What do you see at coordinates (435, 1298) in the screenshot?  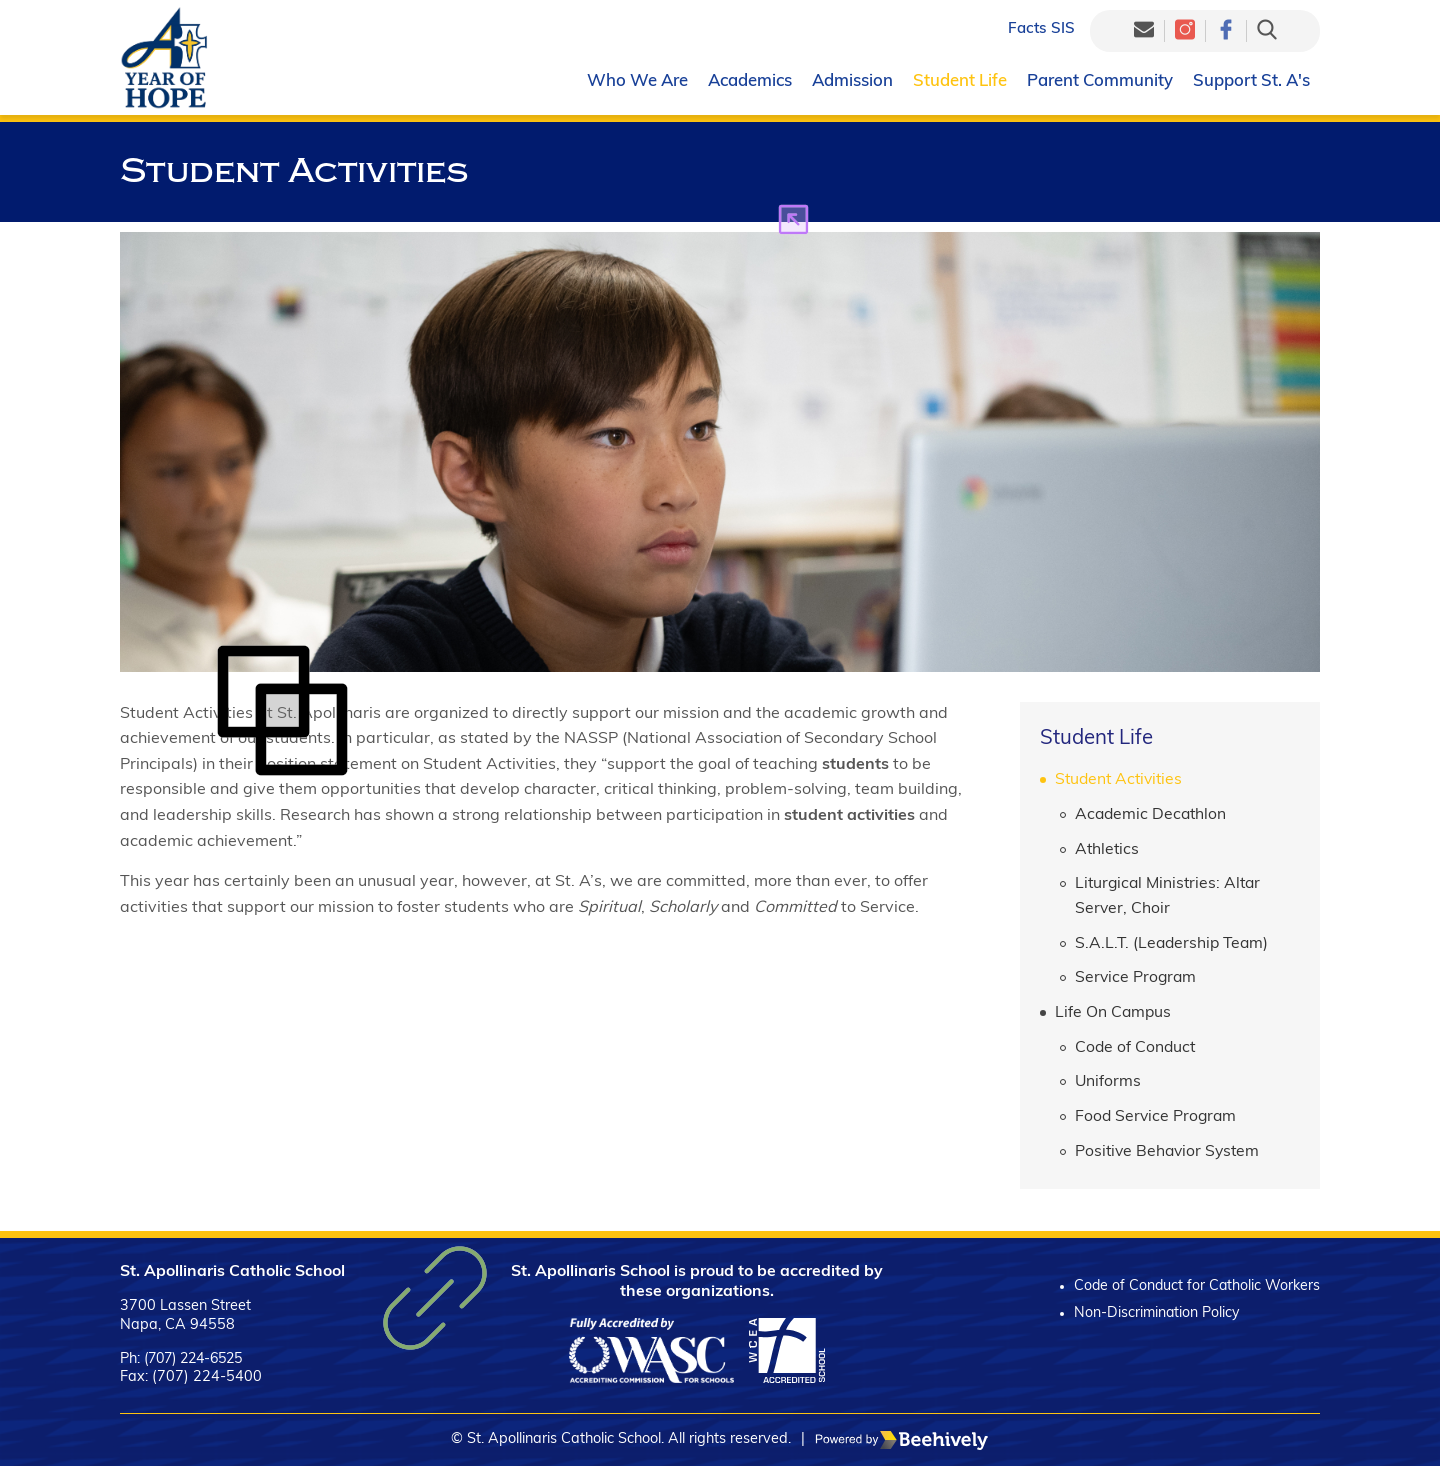 I see `copy link to clipboard` at bounding box center [435, 1298].